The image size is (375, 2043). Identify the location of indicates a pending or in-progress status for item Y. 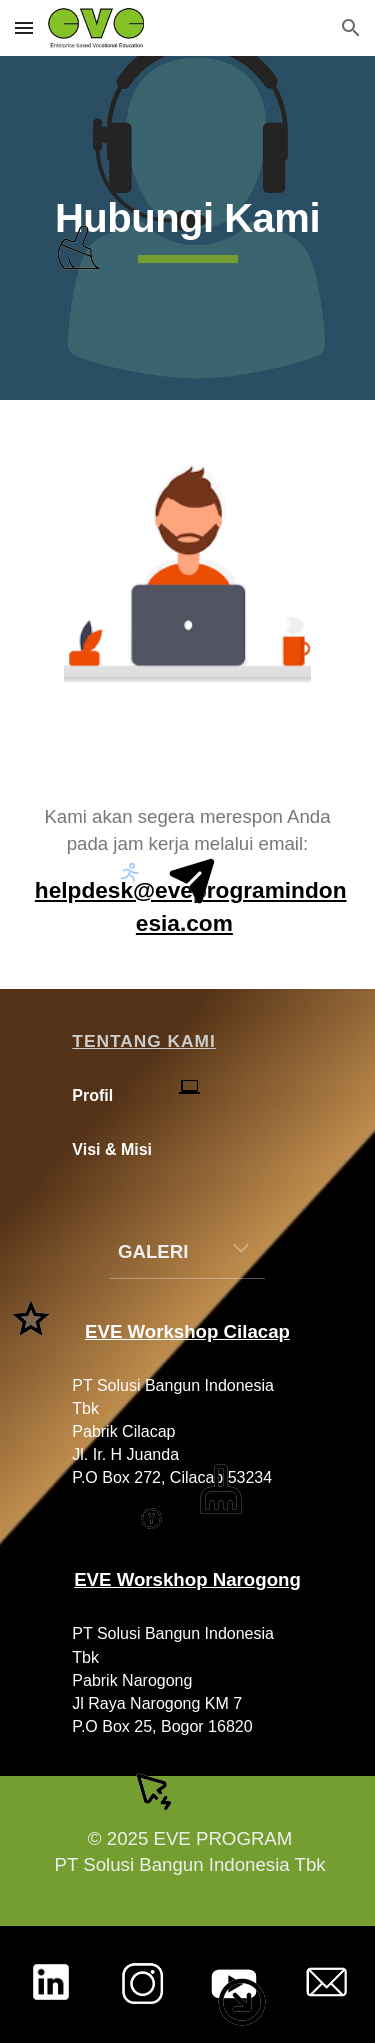
(151, 1518).